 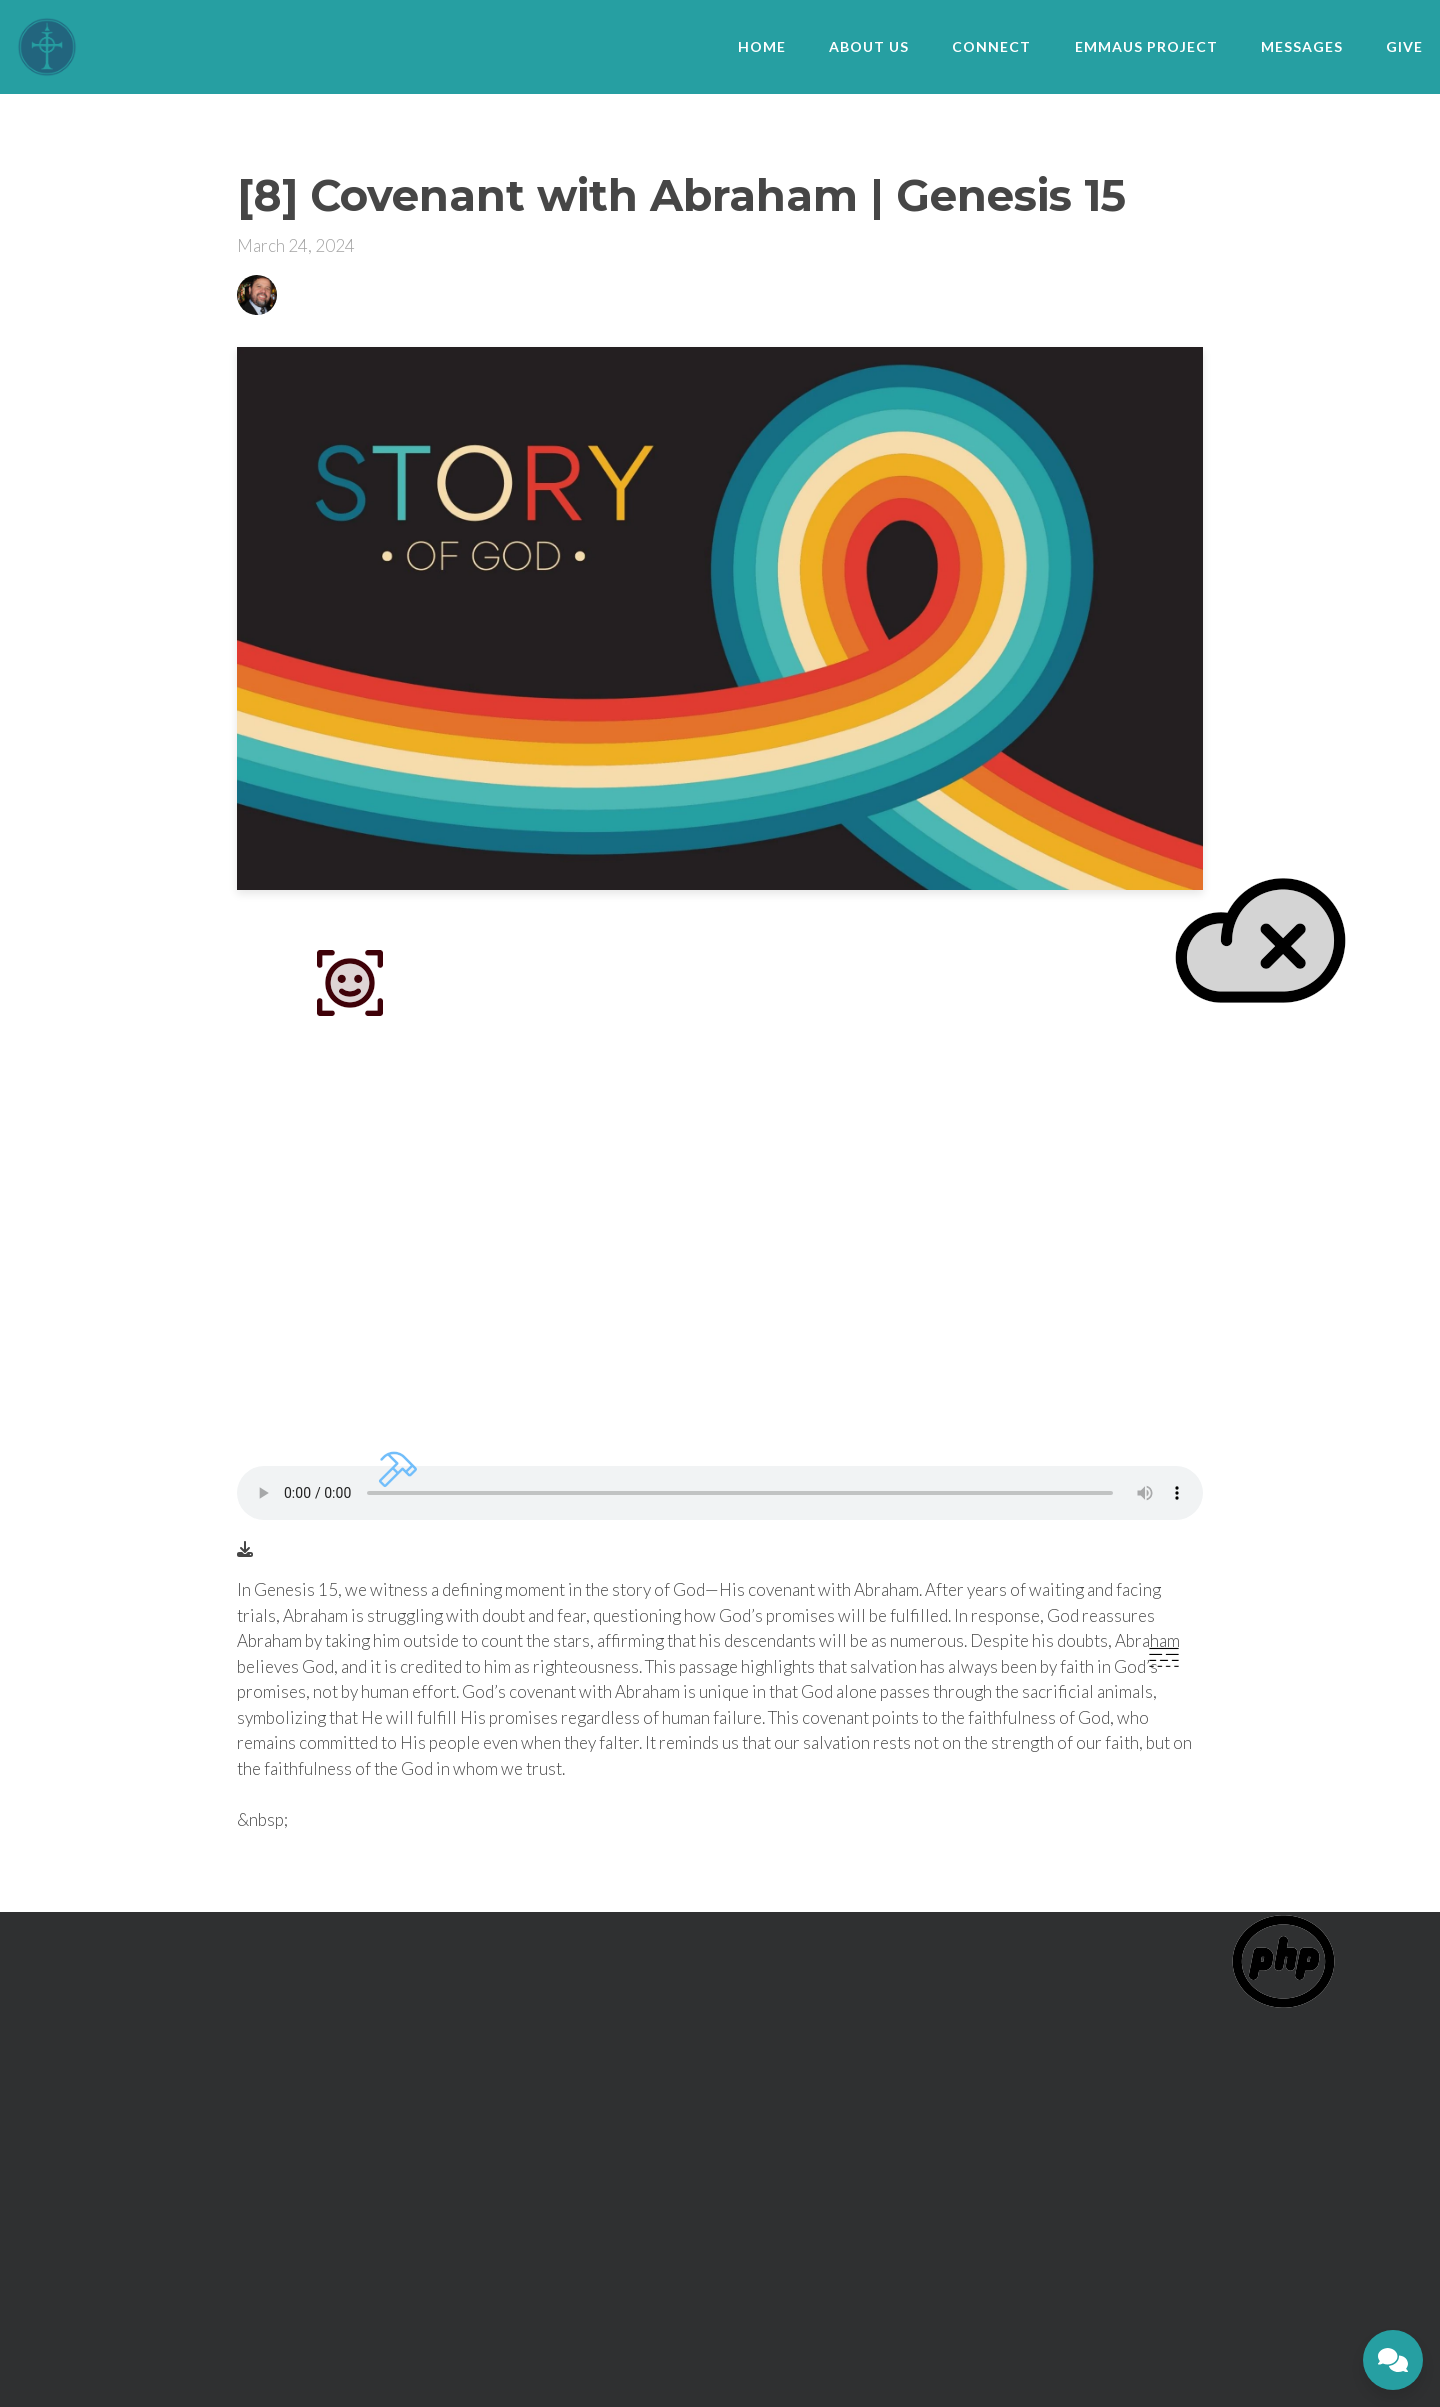 What do you see at coordinates (1283, 1961) in the screenshot?
I see `indicates php programming language or technology` at bounding box center [1283, 1961].